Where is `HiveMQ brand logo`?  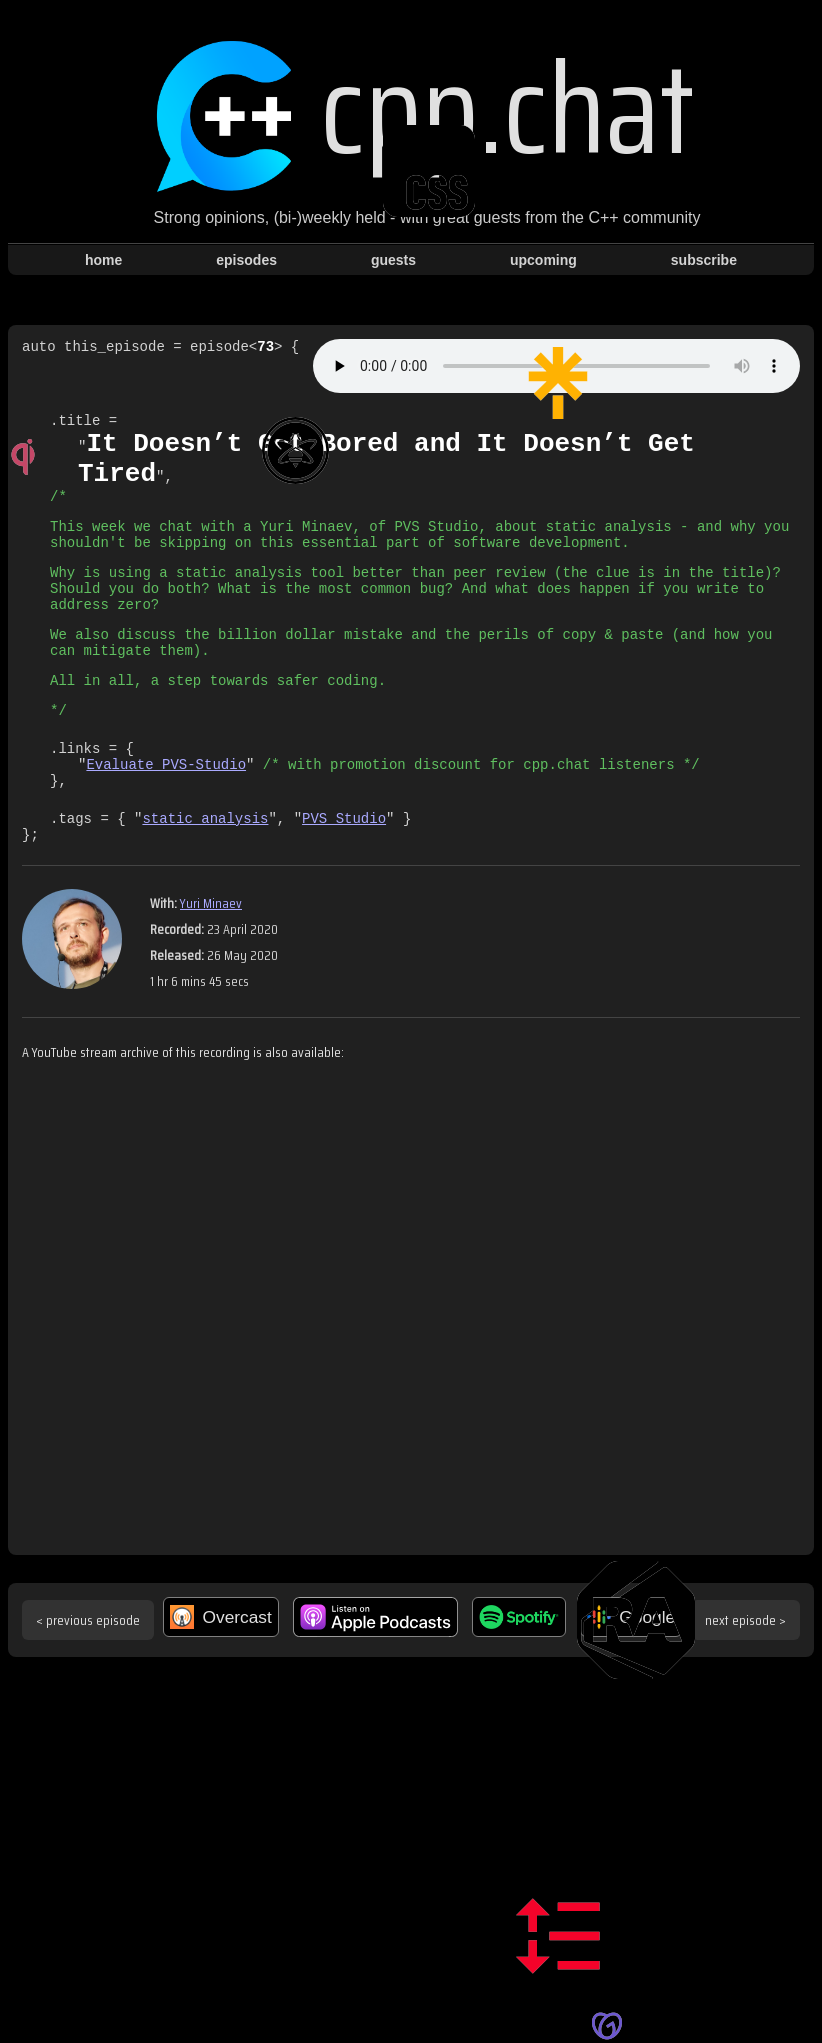
HiveMQ brand logo is located at coordinates (295, 450).